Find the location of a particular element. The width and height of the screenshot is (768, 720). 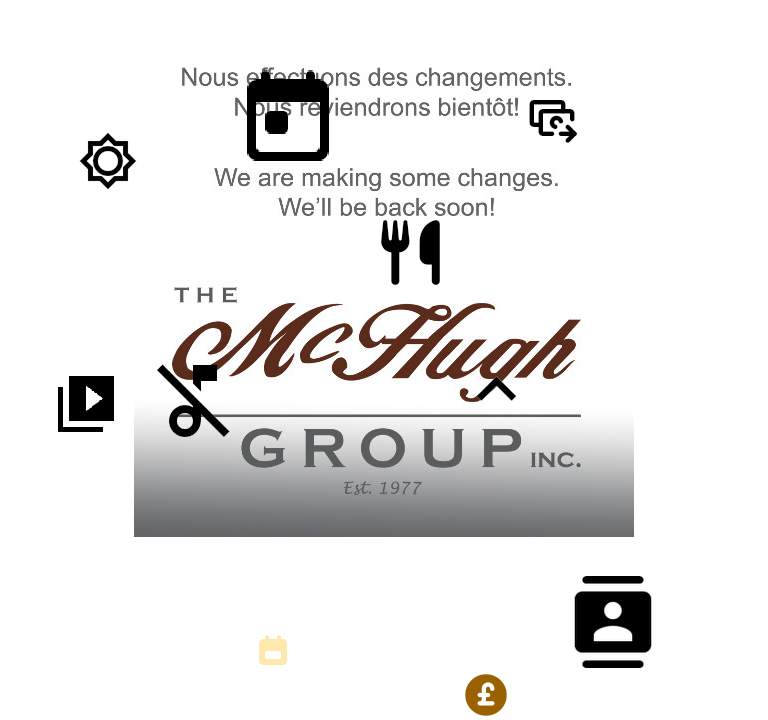

view today's date or events is located at coordinates (288, 120).